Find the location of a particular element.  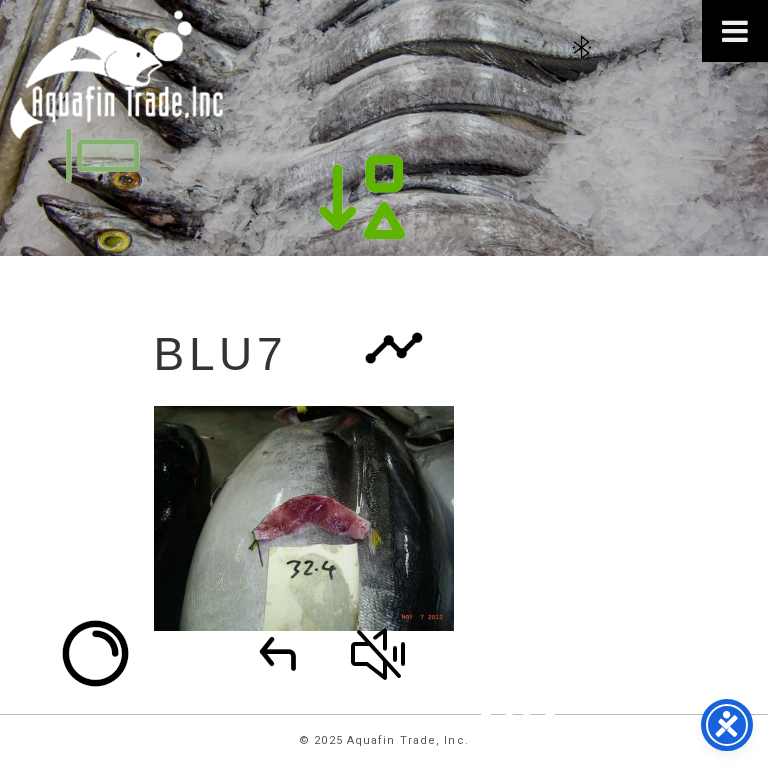

indicates an active bluetooth connection is located at coordinates (581, 47).